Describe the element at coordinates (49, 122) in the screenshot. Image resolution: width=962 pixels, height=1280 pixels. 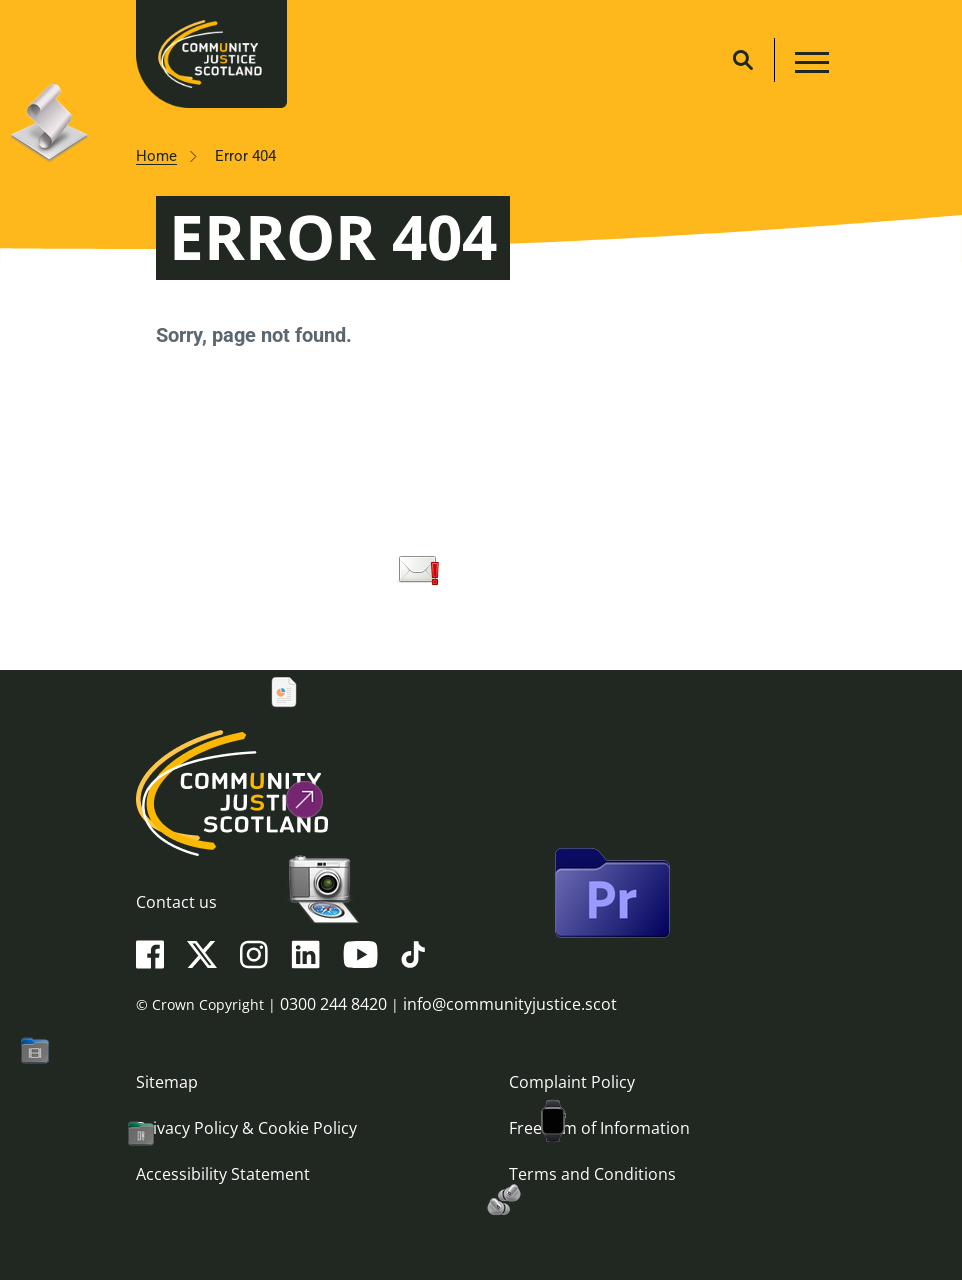
I see `access the script menu application` at that location.